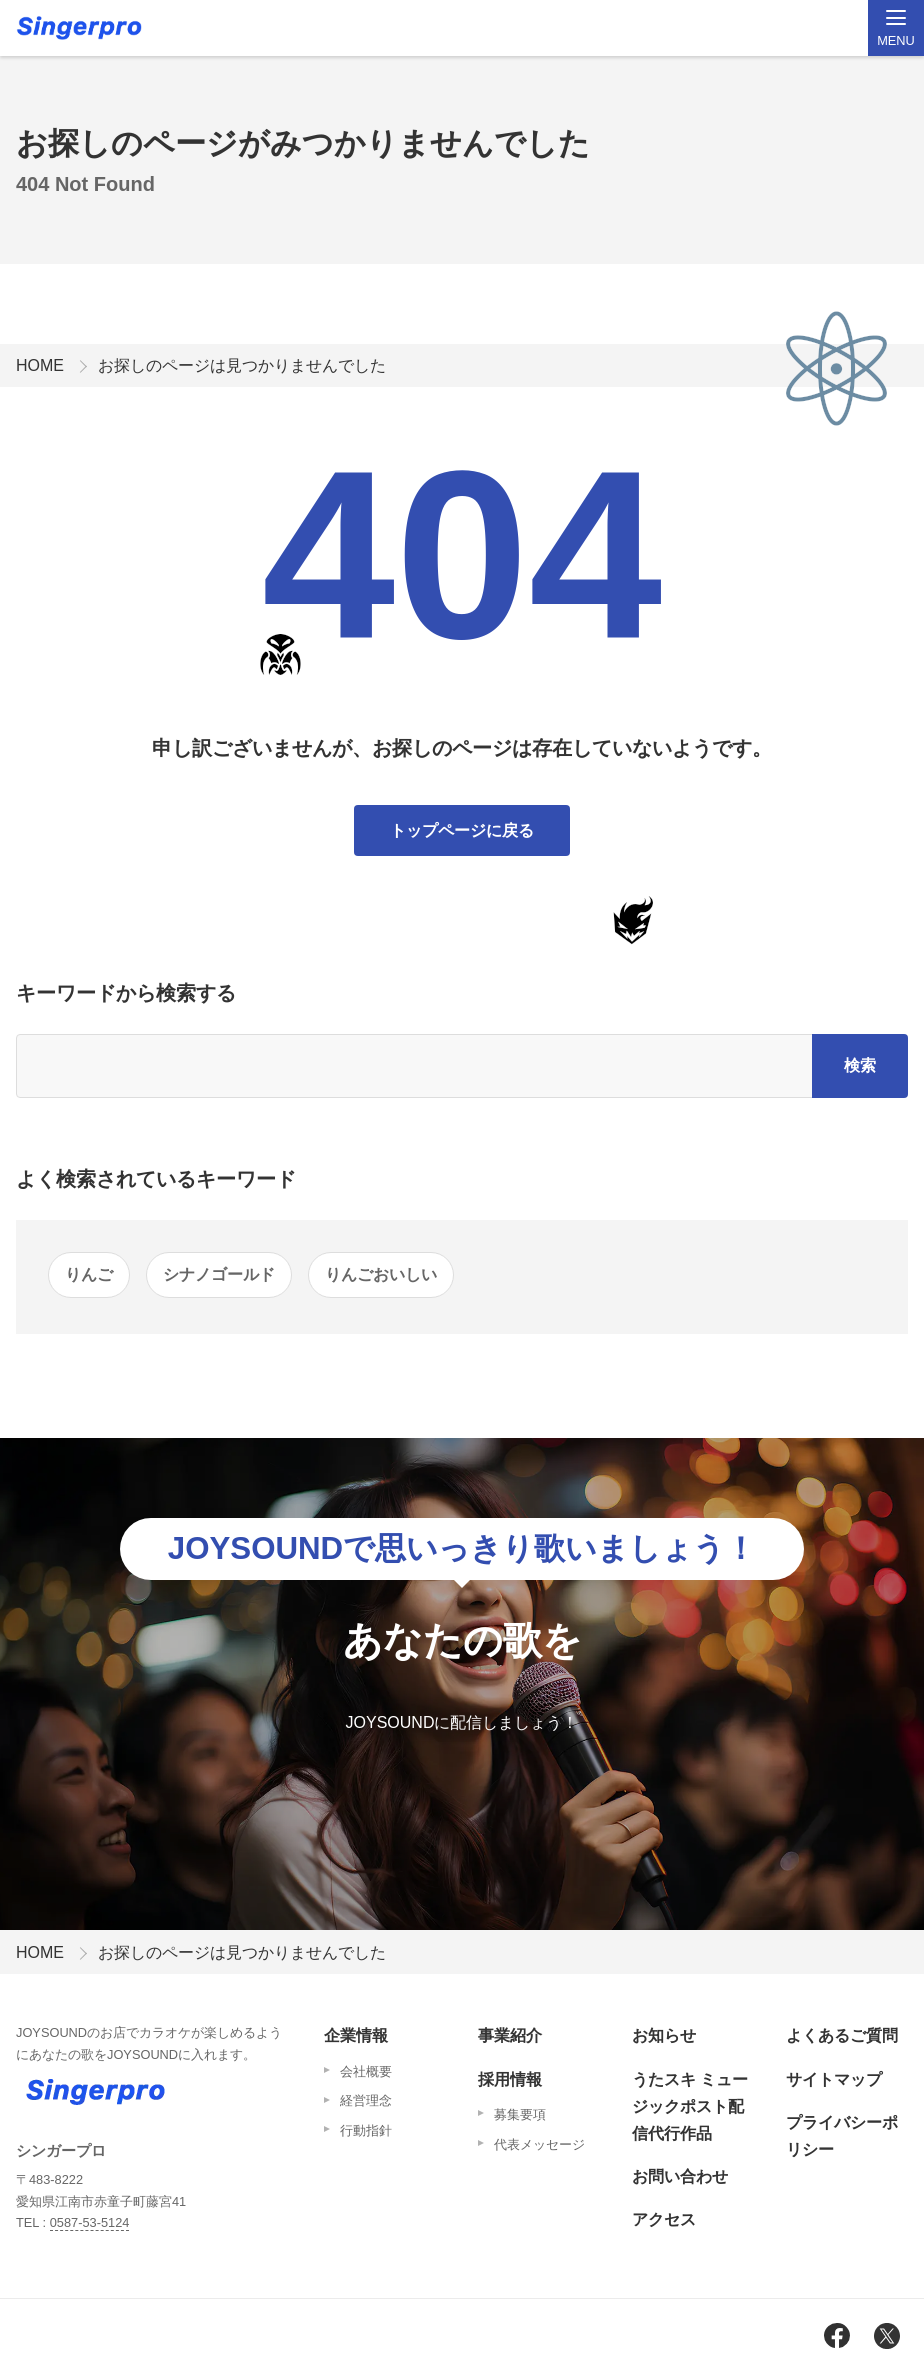 This screenshot has height=2373, width=924. I want to click on indicates an alien or bug-type enemy, so click(280, 654).